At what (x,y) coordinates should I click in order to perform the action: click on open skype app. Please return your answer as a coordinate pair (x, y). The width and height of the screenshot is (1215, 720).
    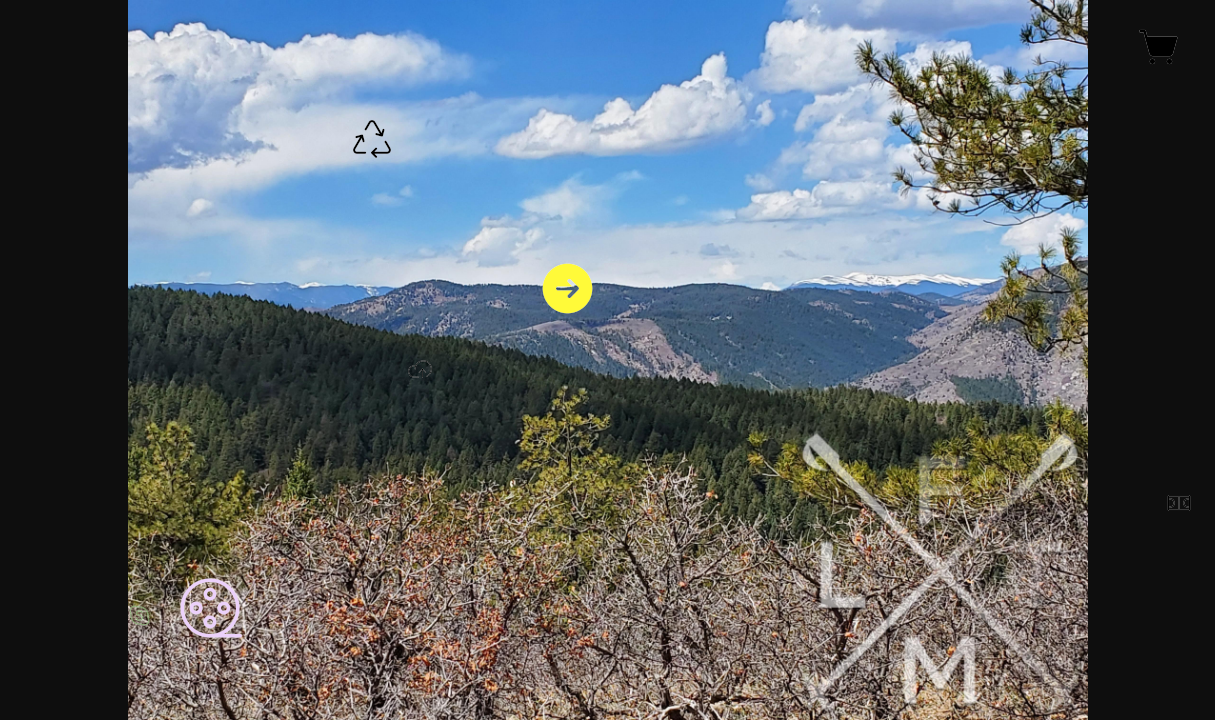
    Looking at the image, I should click on (139, 615).